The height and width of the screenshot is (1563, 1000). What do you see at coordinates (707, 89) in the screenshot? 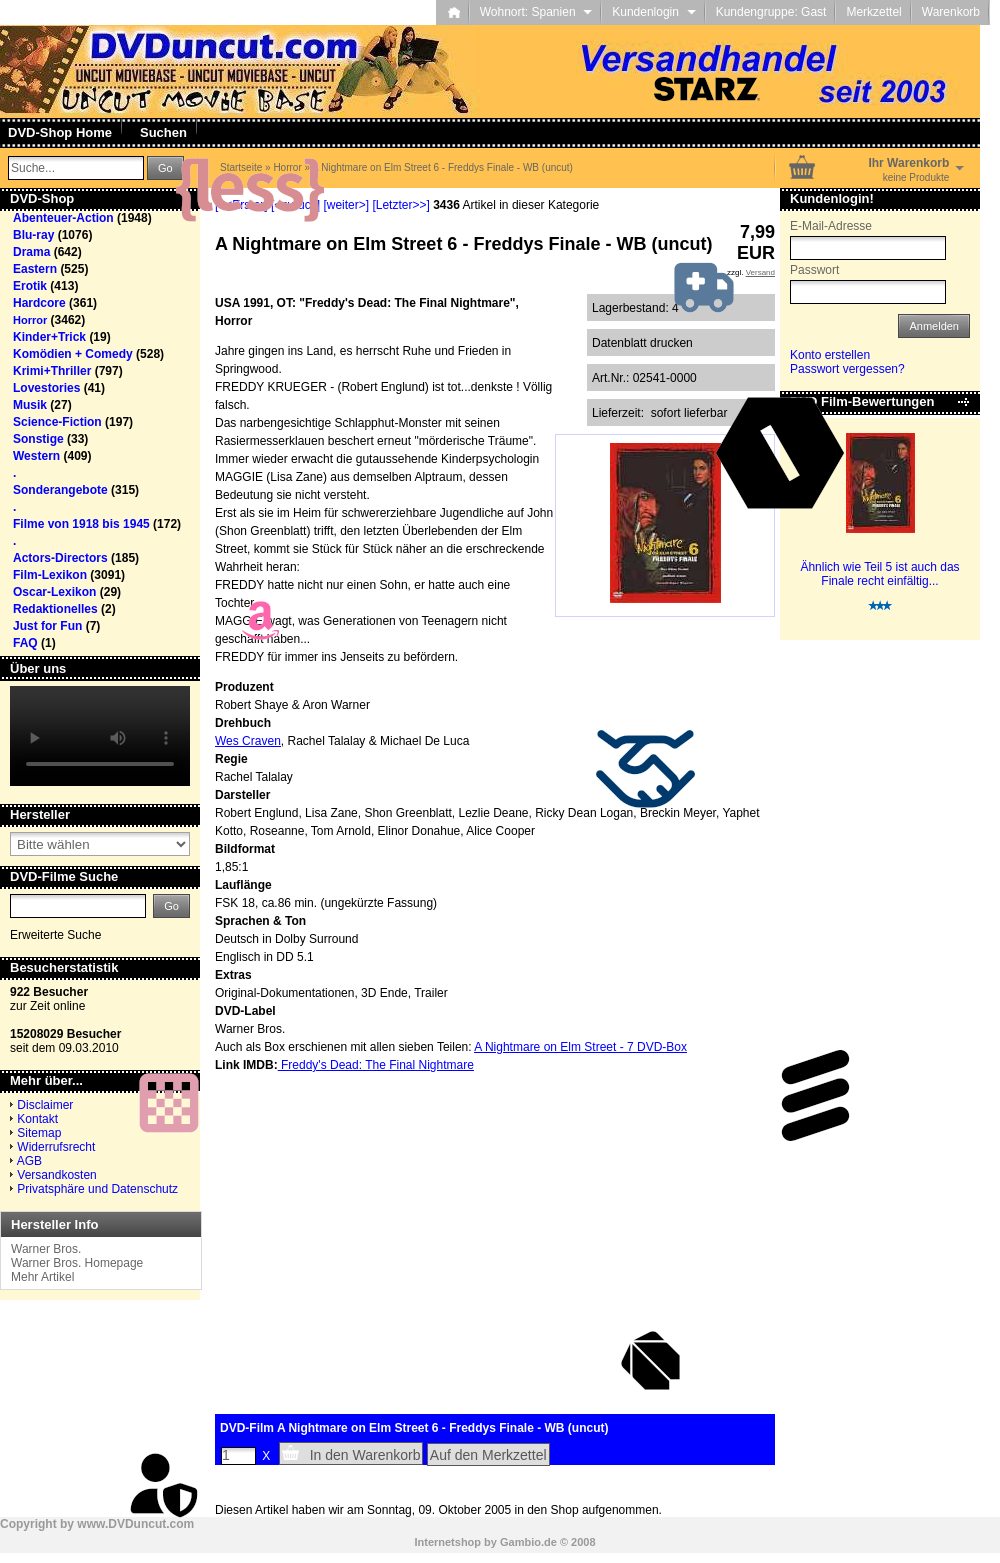
I see `open the Starz streaming app` at bounding box center [707, 89].